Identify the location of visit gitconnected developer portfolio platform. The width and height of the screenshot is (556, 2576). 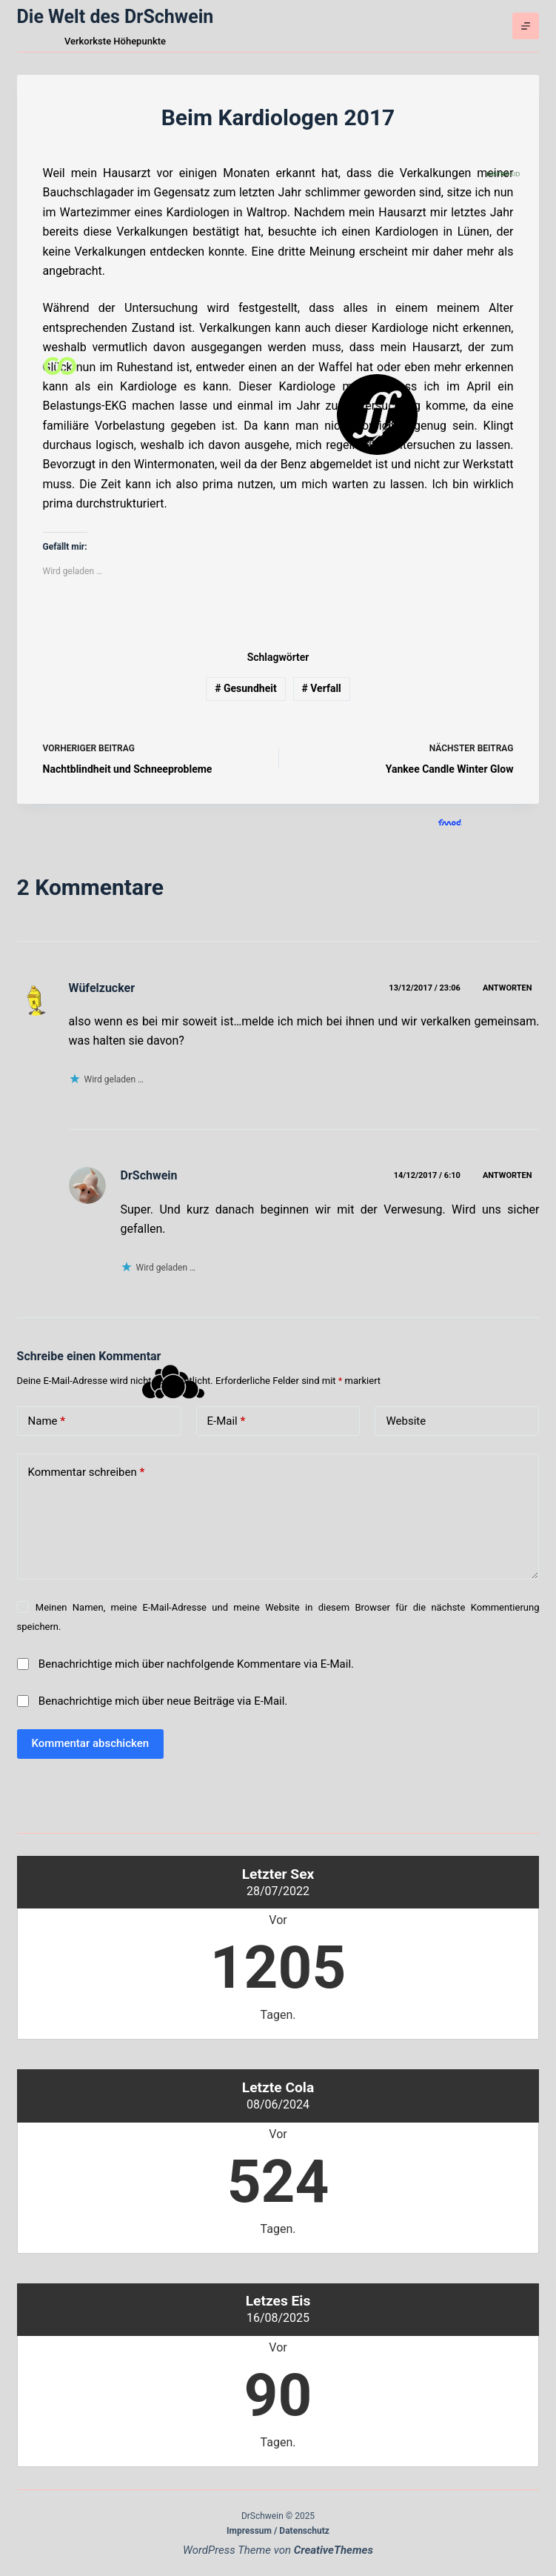
(60, 366).